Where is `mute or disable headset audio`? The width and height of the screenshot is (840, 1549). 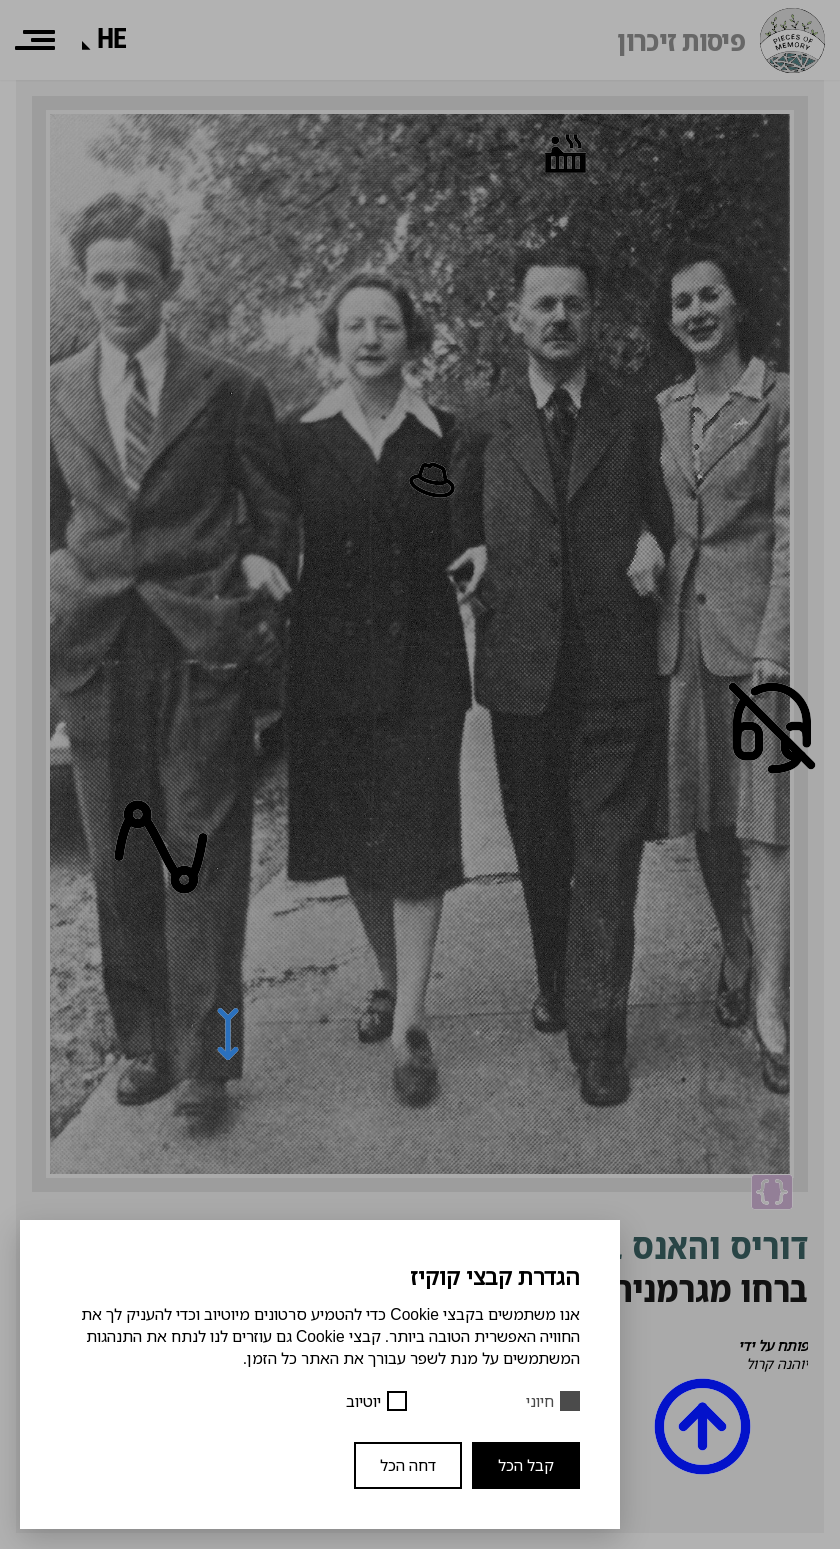 mute or disable headset audio is located at coordinates (772, 726).